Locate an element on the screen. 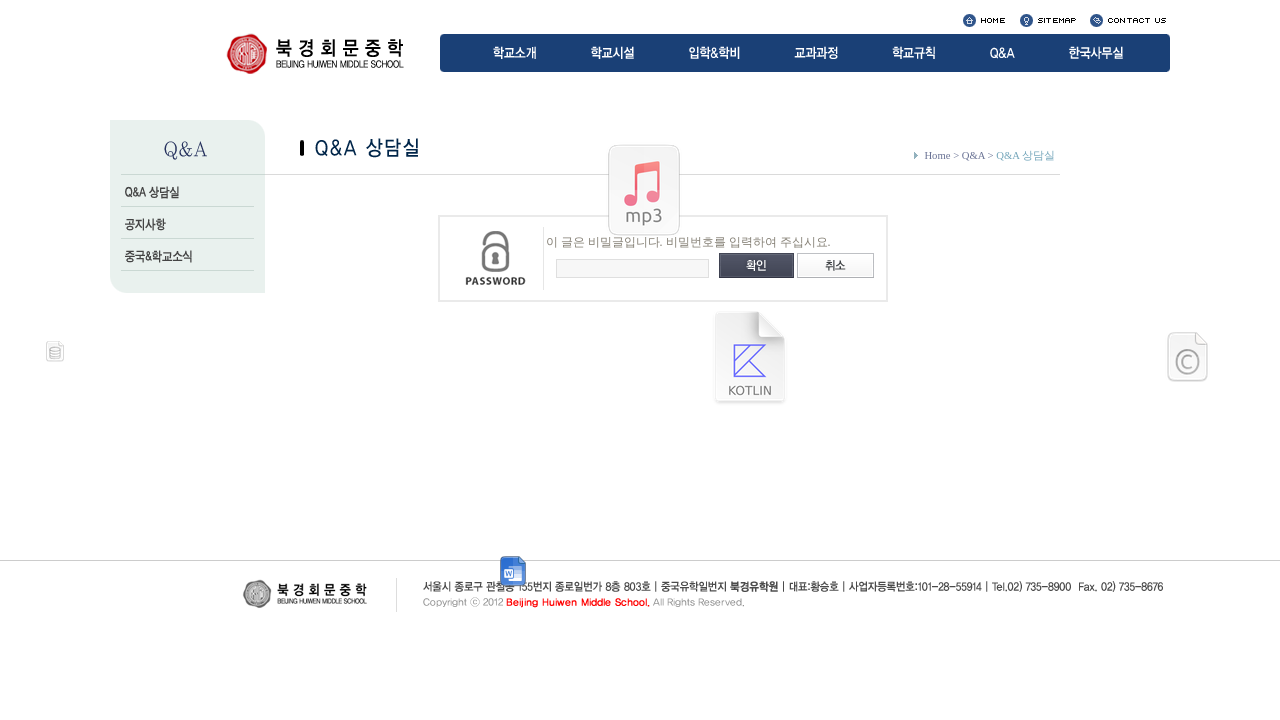 This screenshot has height=720, width=1280. a kotlin source code file is located at coordinates (750, 358).